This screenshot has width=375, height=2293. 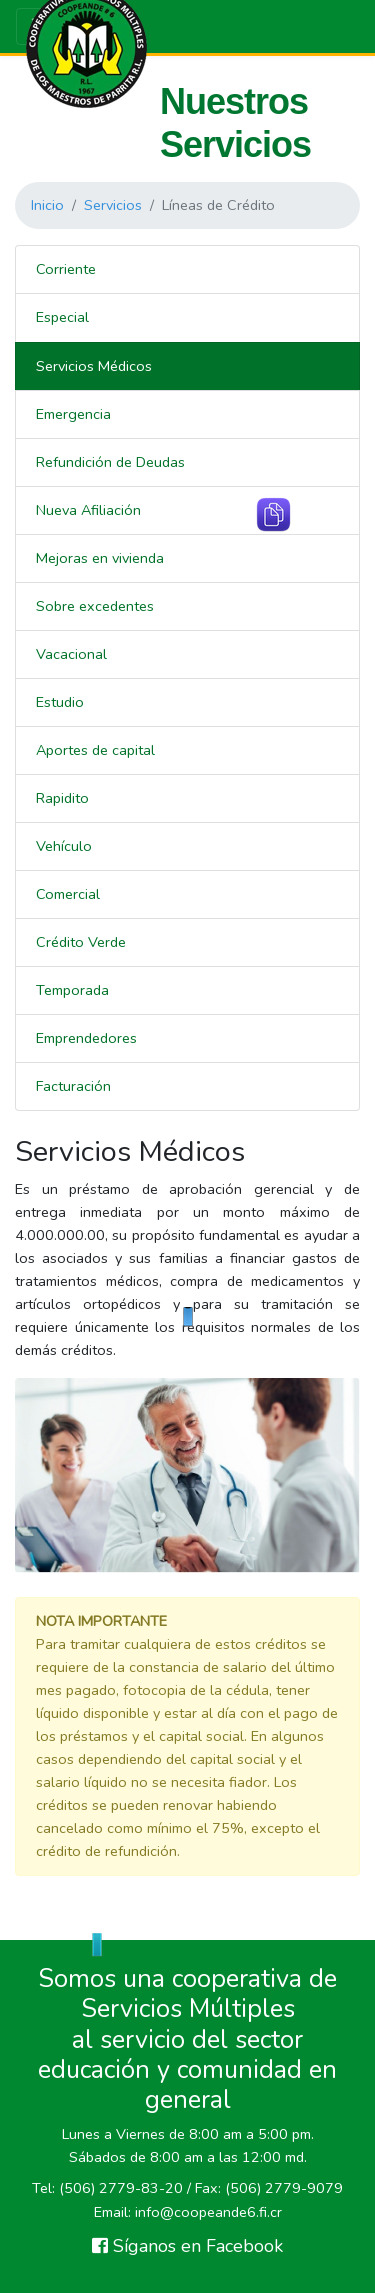 What do you see at coordinates (273, 514) in the screenshot?
I see `duplicate or copy a document` at bounding box center [273, 514].